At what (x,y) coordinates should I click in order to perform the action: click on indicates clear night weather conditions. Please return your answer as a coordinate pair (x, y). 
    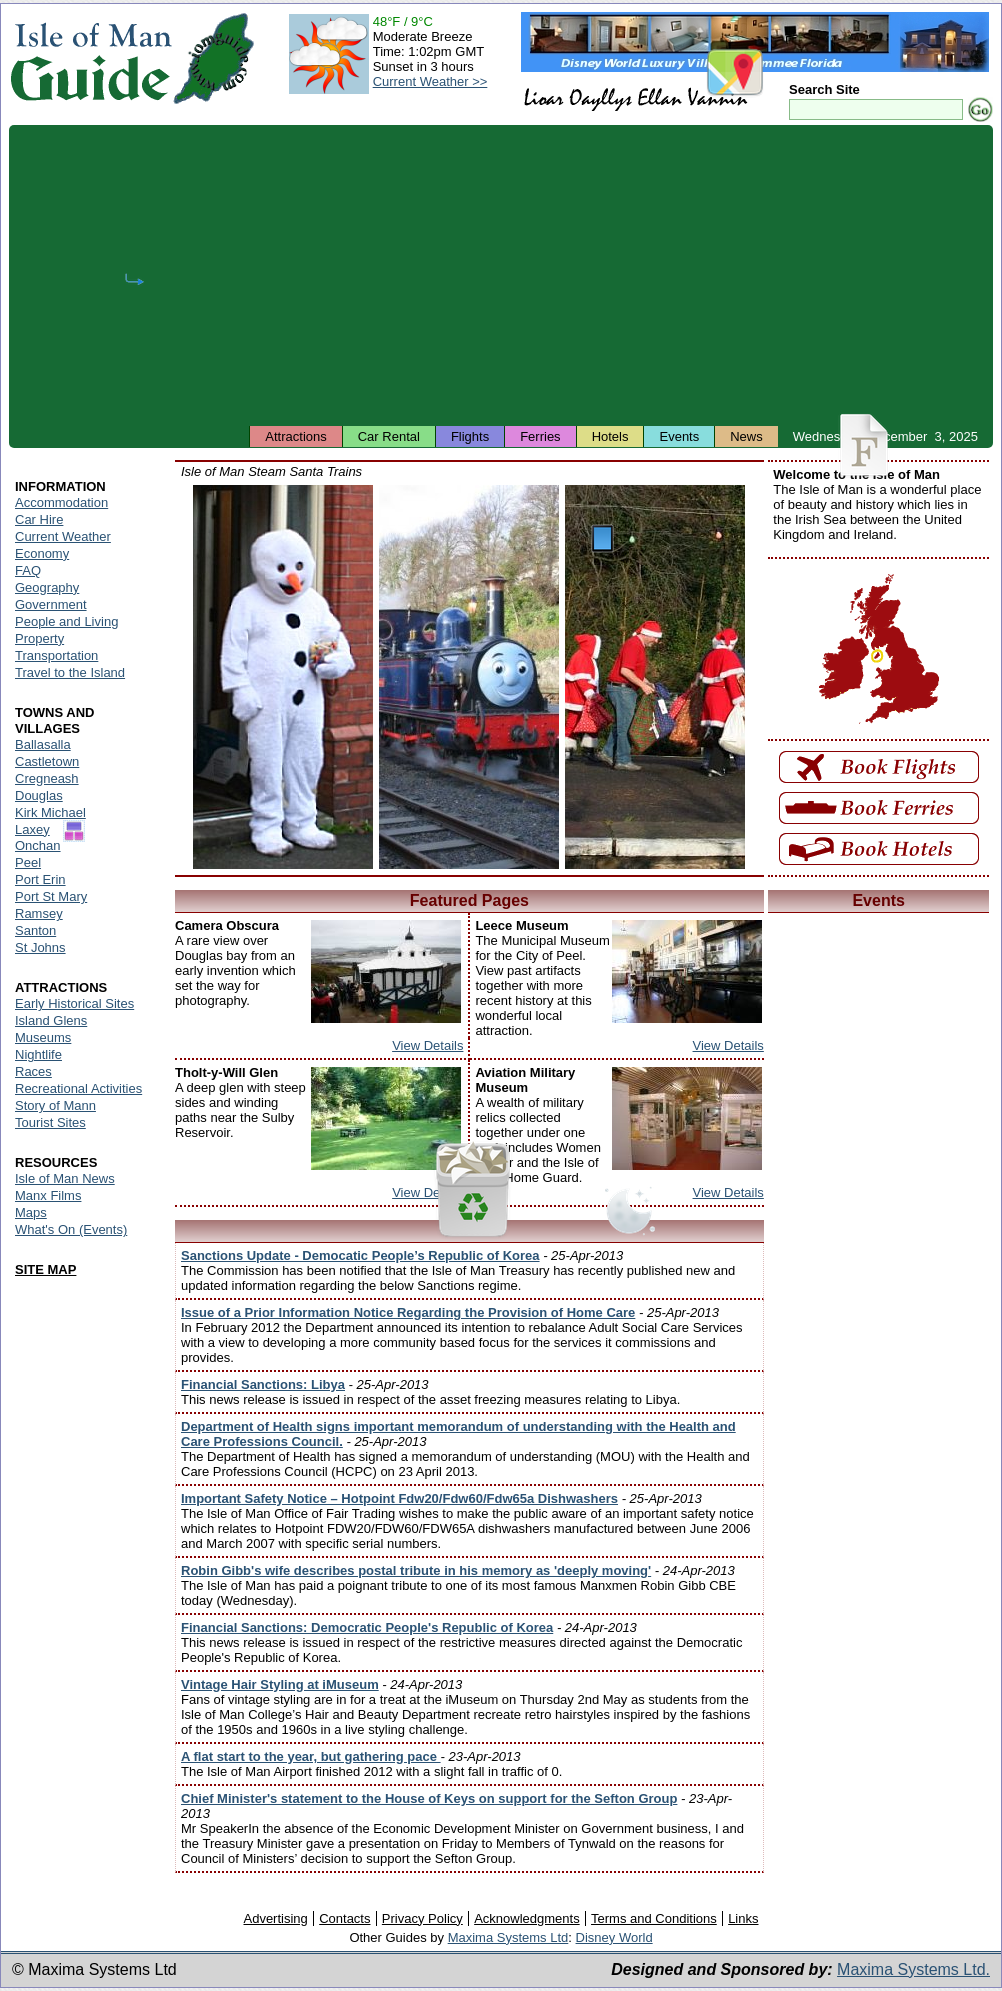
    Looking at the image, I should click on (630, 1211).